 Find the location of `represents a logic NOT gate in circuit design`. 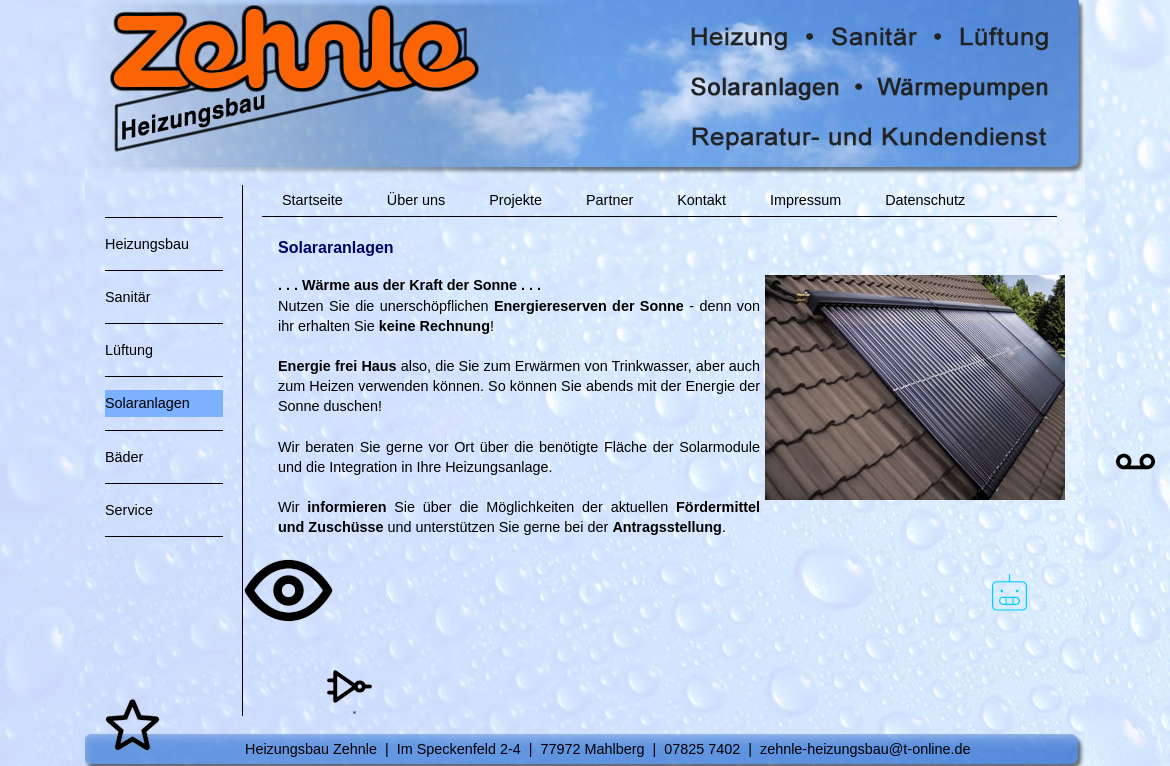

represents a logic NOT gate in circuit design is located at coordinates (349, 686).